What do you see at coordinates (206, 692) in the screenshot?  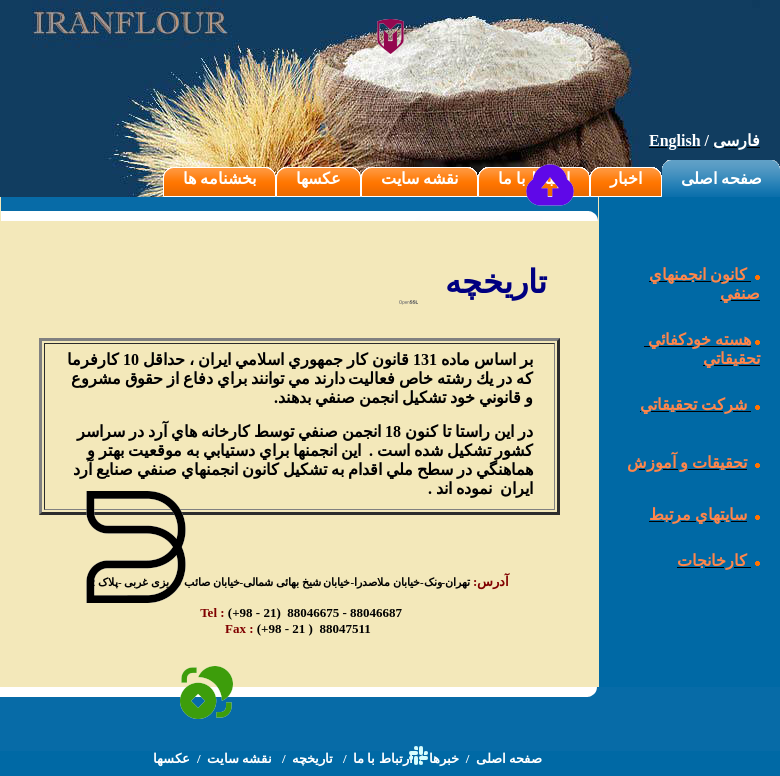 I see `swap or exchange cryptocurrency tokens` at bounding box center [206, 692].